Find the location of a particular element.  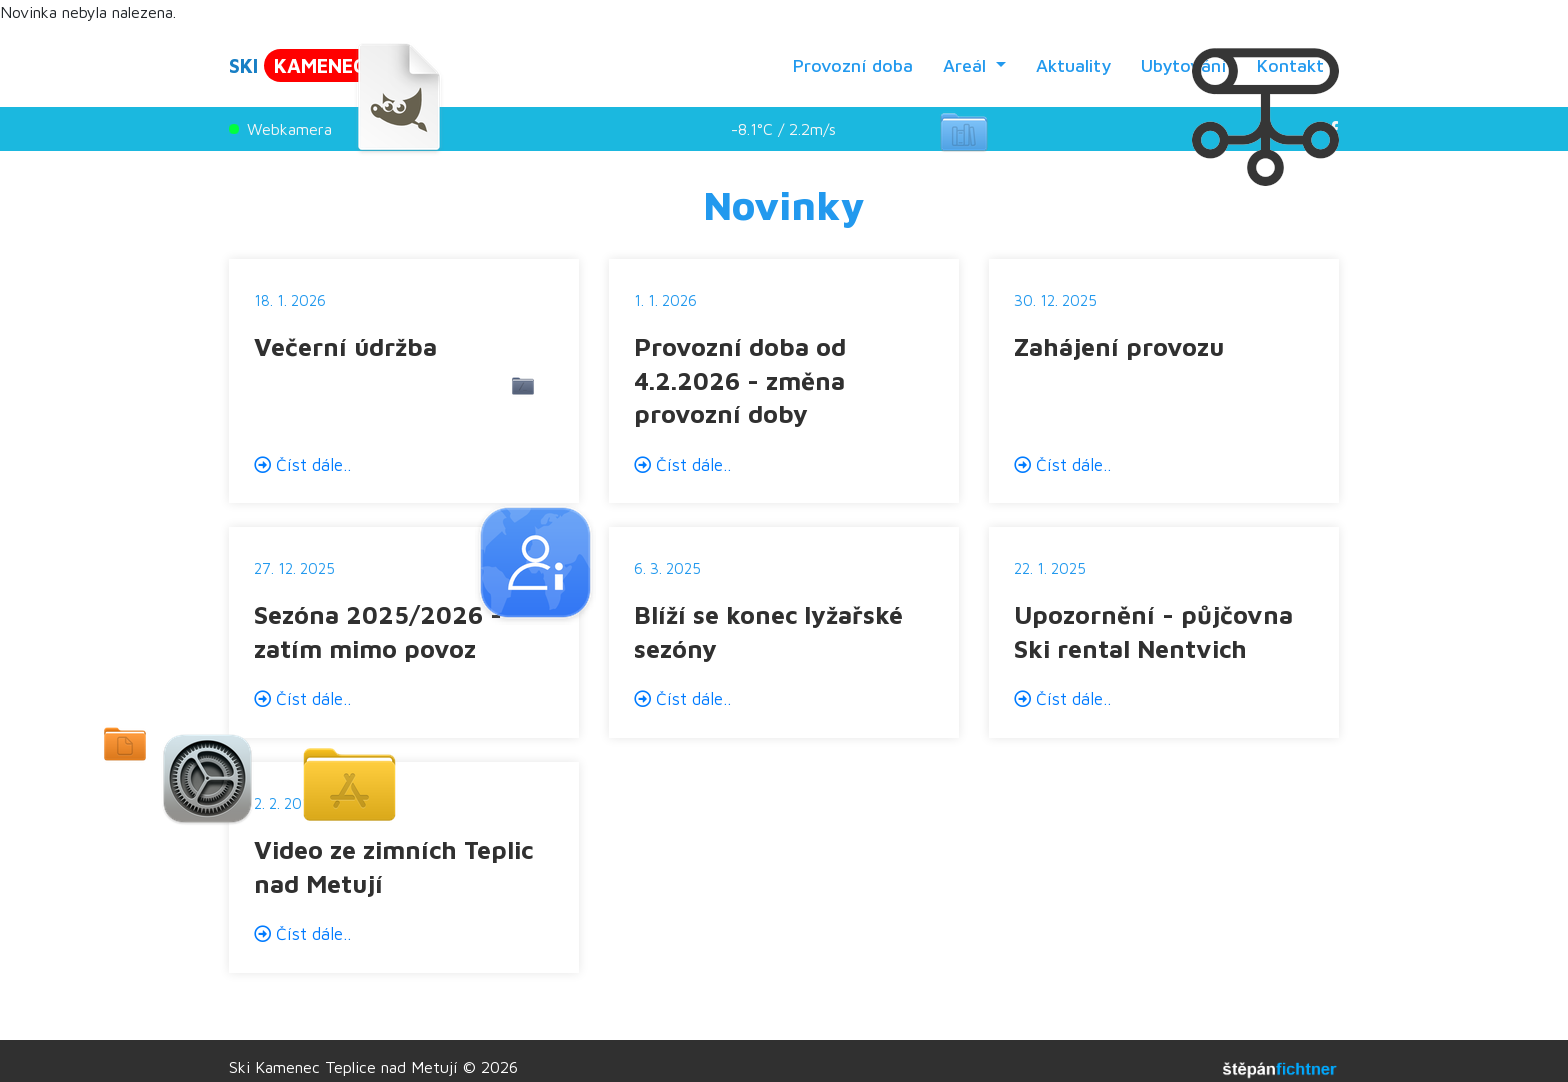

configure network proxy settings is located at coordinates (1265, 112).